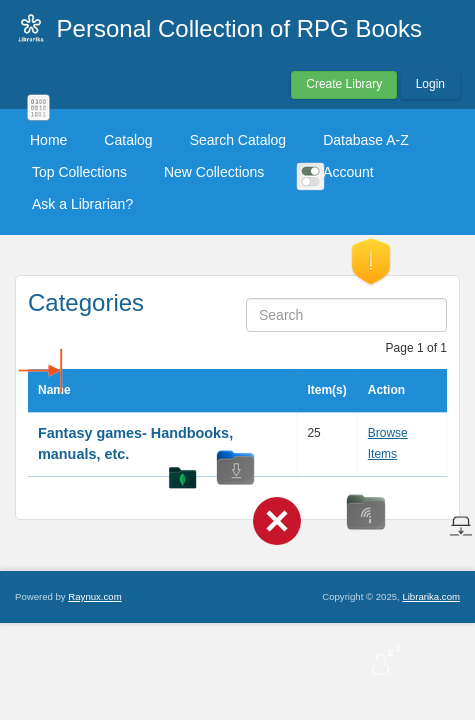 The height and width of the screenshot is (720, 475). I want to click on indicates medium security level or partial protection, so click(371, 263).